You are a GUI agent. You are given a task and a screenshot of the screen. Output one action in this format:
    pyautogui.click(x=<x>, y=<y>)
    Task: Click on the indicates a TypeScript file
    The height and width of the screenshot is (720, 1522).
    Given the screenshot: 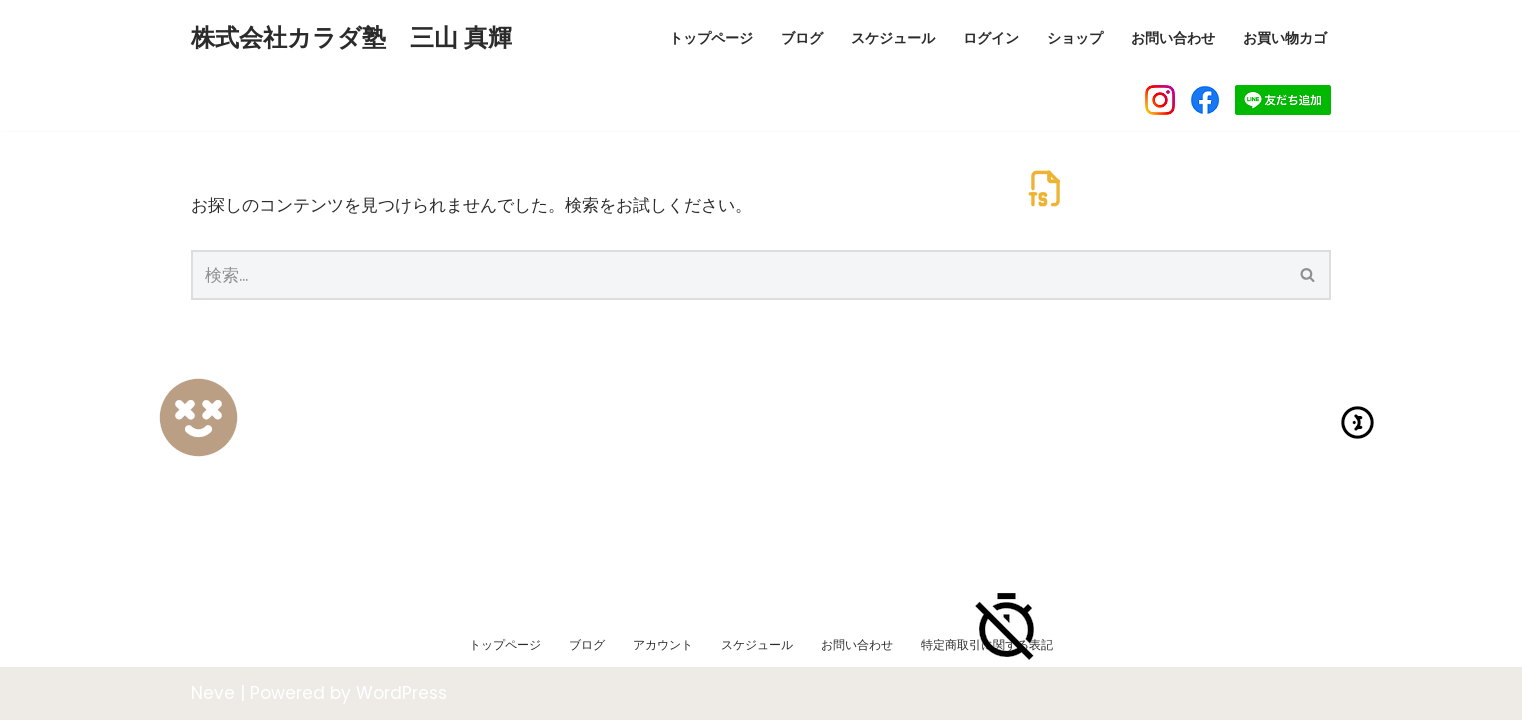 What is the action you would take?
    pyautogui.click(x=1045, y=188)
    